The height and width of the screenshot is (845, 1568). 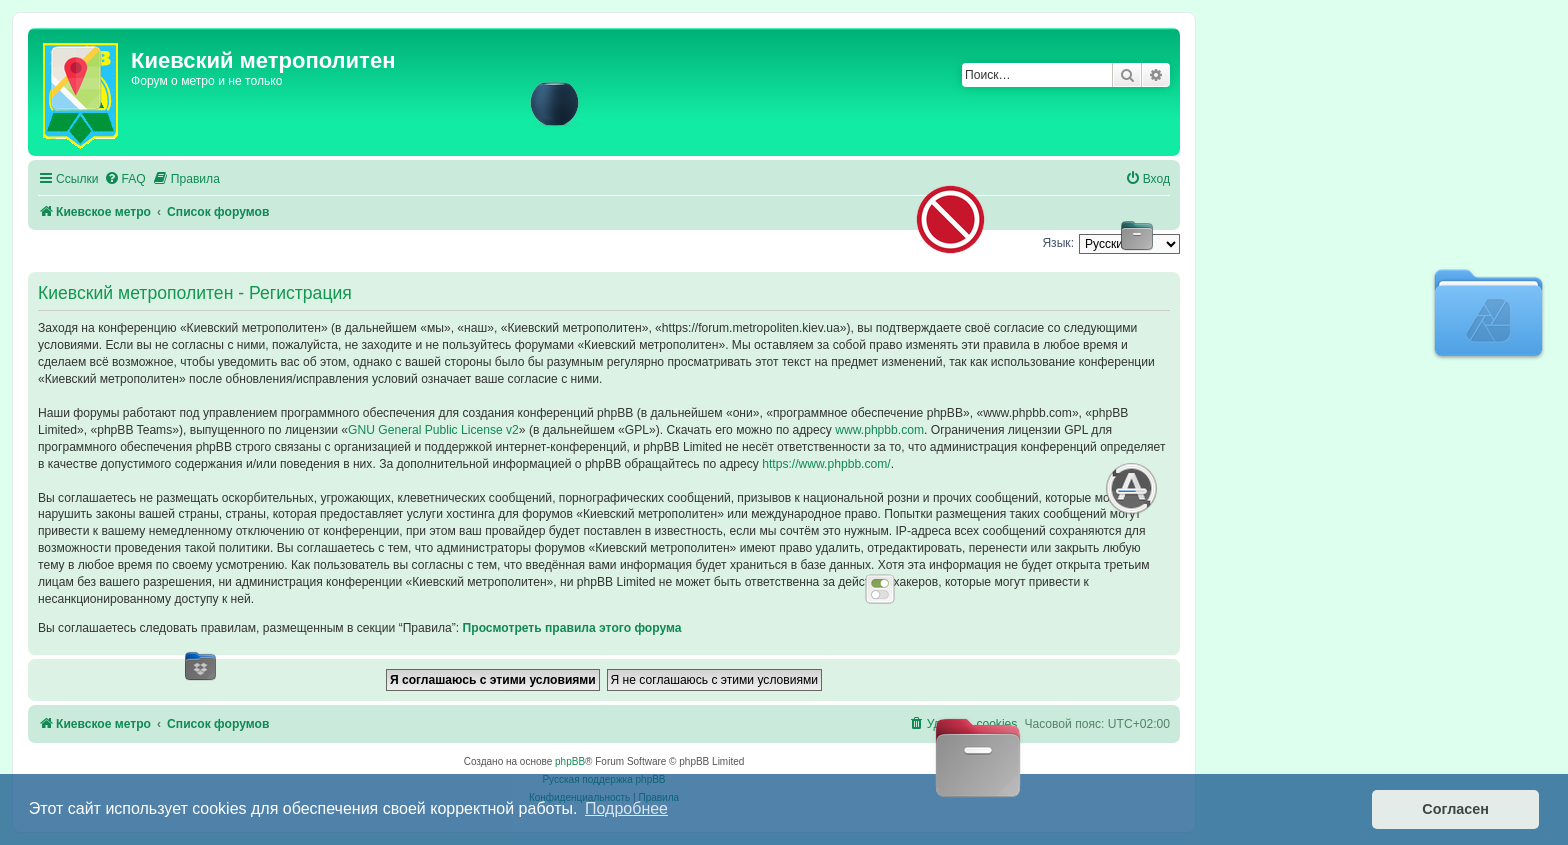 I want to click on open the file manager application, so click(x=978, y=758).